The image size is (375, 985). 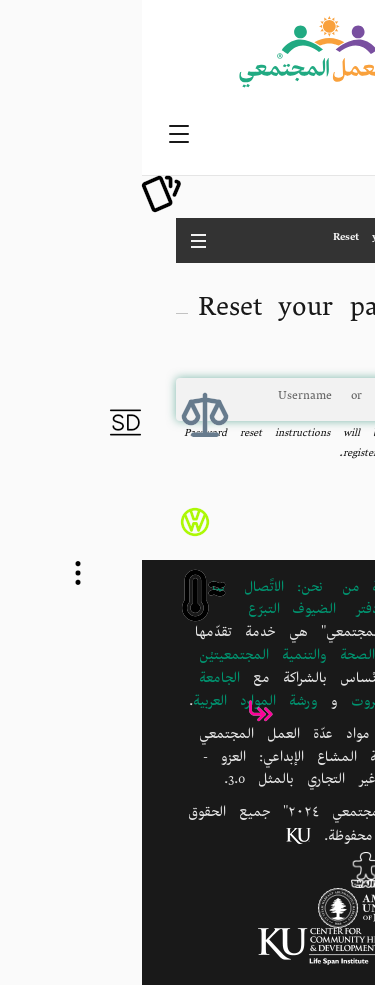 What do you see at coordinates (199, 595) in the screenshot?
I see `indicates high temperature or heat warning` at bounding box center [199, 595].